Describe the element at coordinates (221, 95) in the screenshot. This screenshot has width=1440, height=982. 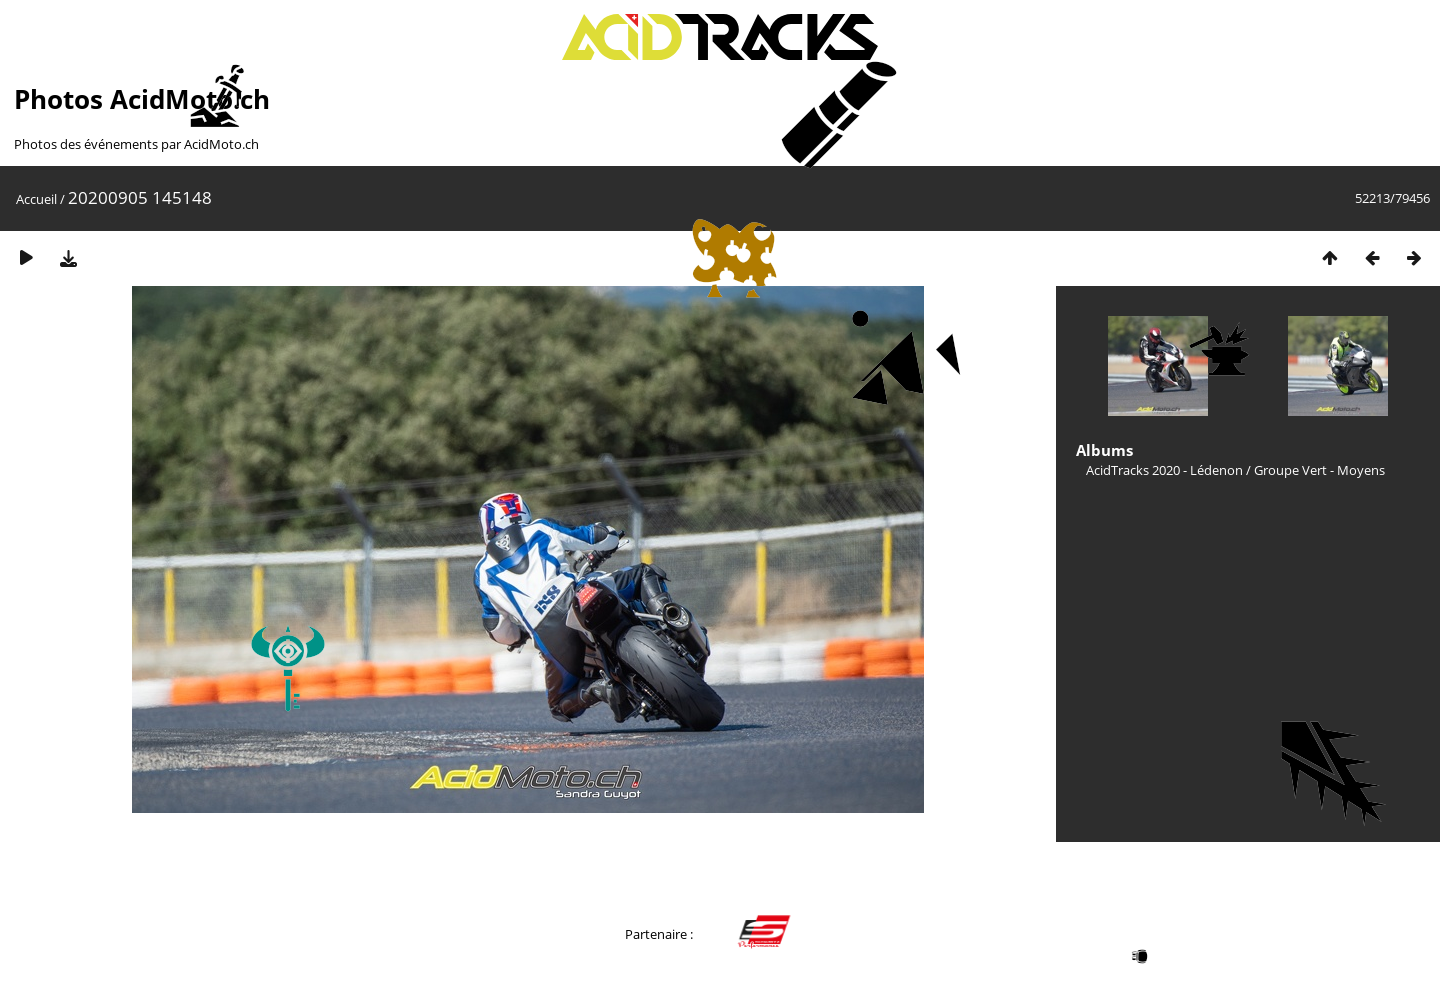
I see `select a melee weapon in game inventory` at that location.